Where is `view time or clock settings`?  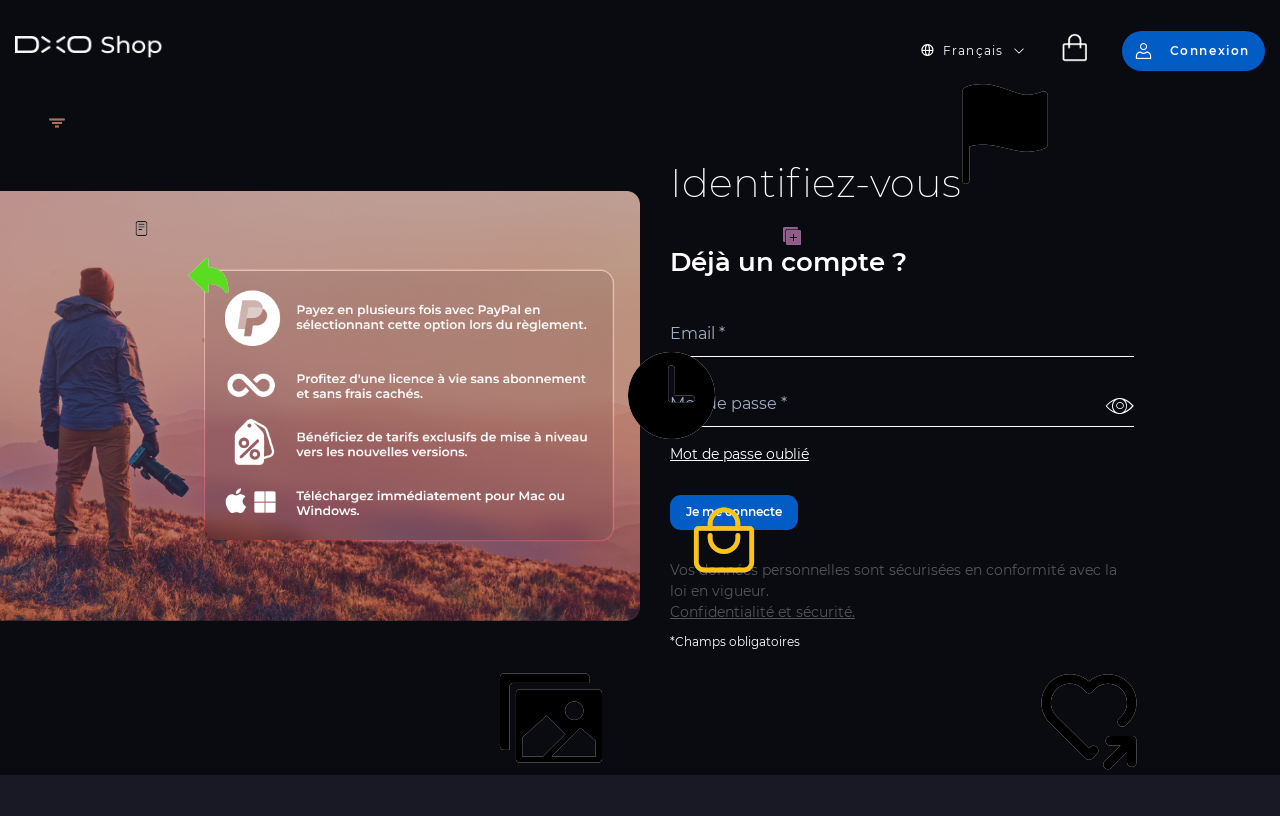
view time or clock settings is located at coordinates (671, 395).